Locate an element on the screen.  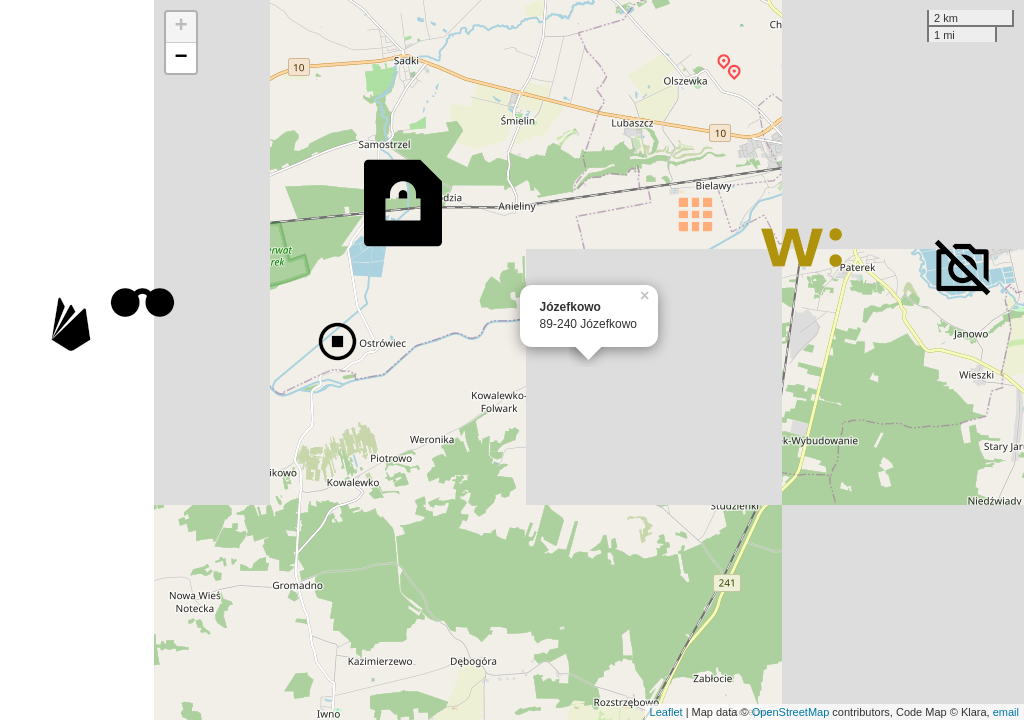
view items in grid layout is located at coordinates (695, 214).